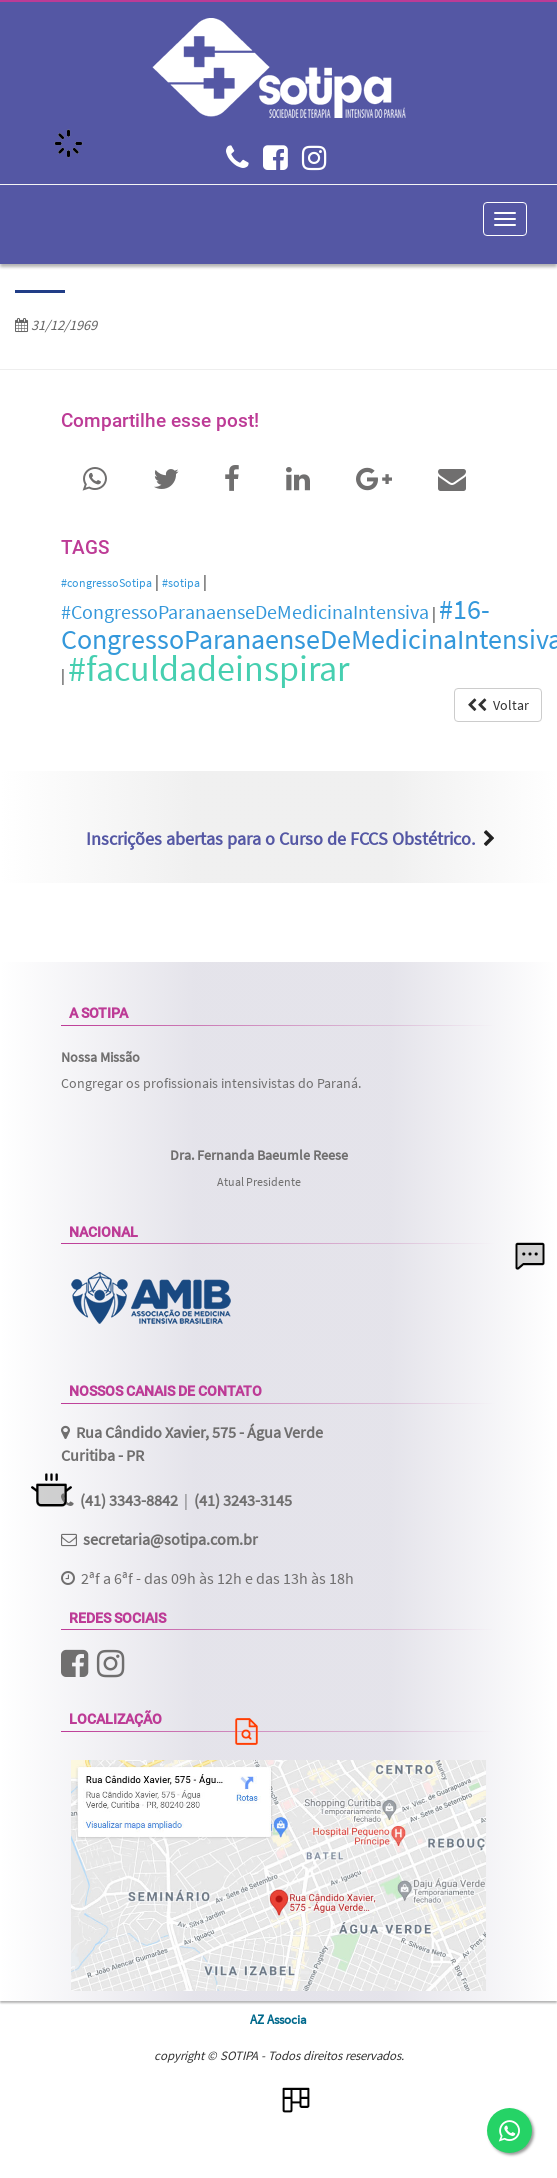 This screenshot has height=2178, width=557. What do you see at coordinates (530, 1254) in the screenshot?
I see `open chat or messaging` at bounding box center [530, 1254].